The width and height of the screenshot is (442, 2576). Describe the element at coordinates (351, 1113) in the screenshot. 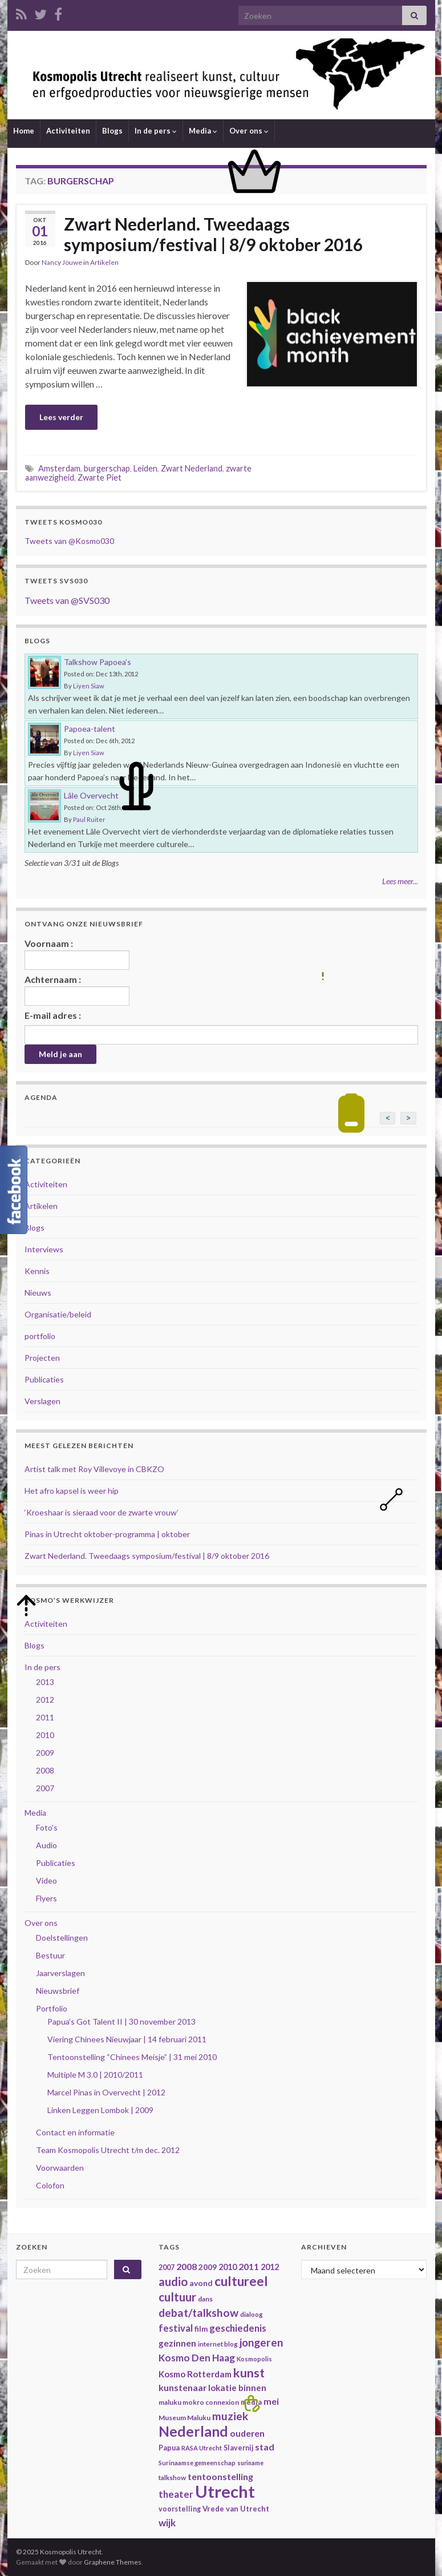

I see `indicates low battery level` at that location.